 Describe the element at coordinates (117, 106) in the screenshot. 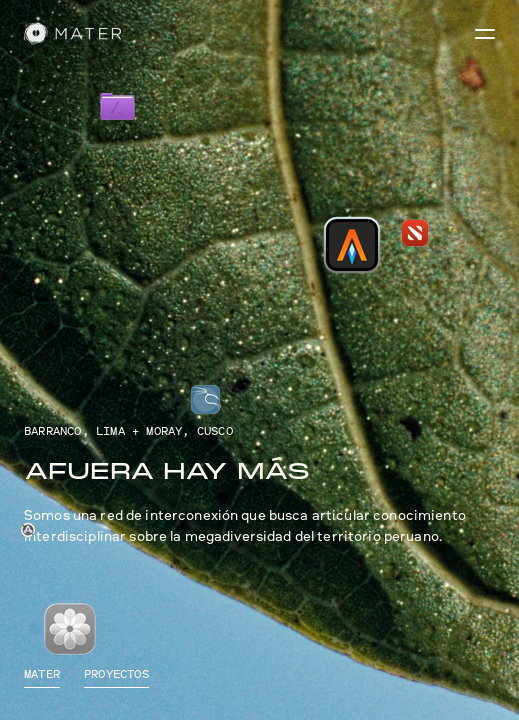

I see `access the root directory` at that location.